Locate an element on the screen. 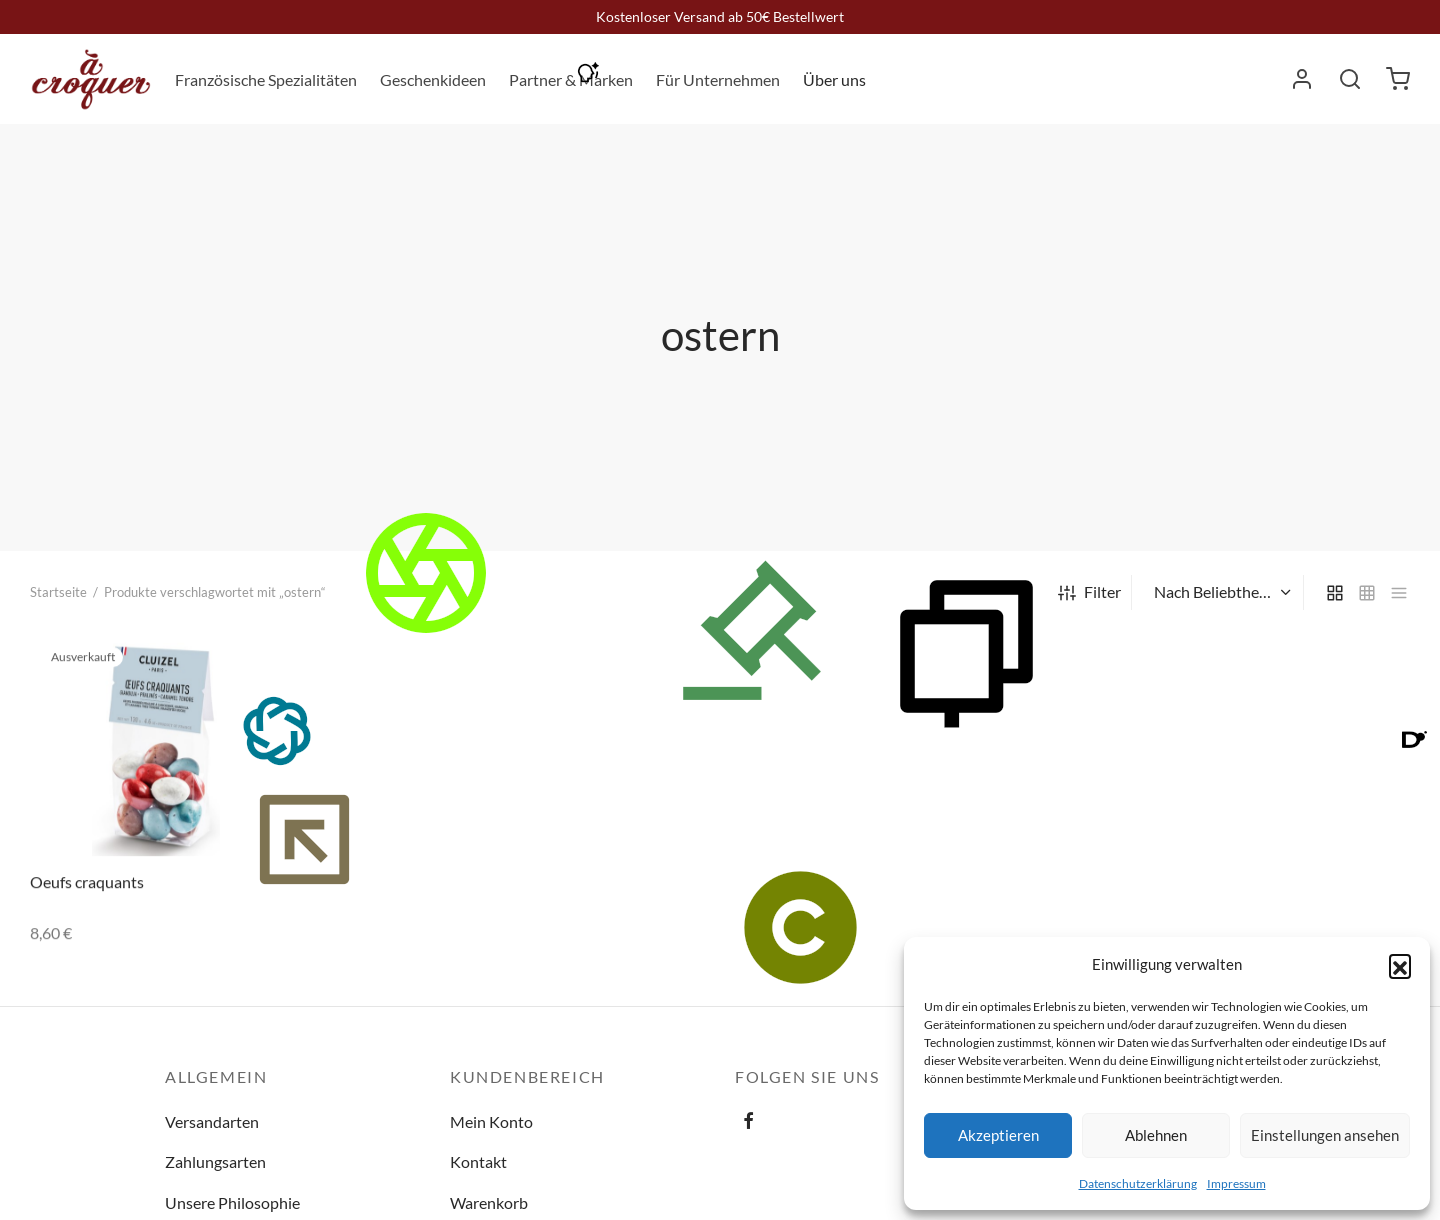 This screenshot has width=1440, height=1220. aed electrode pads for defibrillator device is located at coordinates (966, 646).